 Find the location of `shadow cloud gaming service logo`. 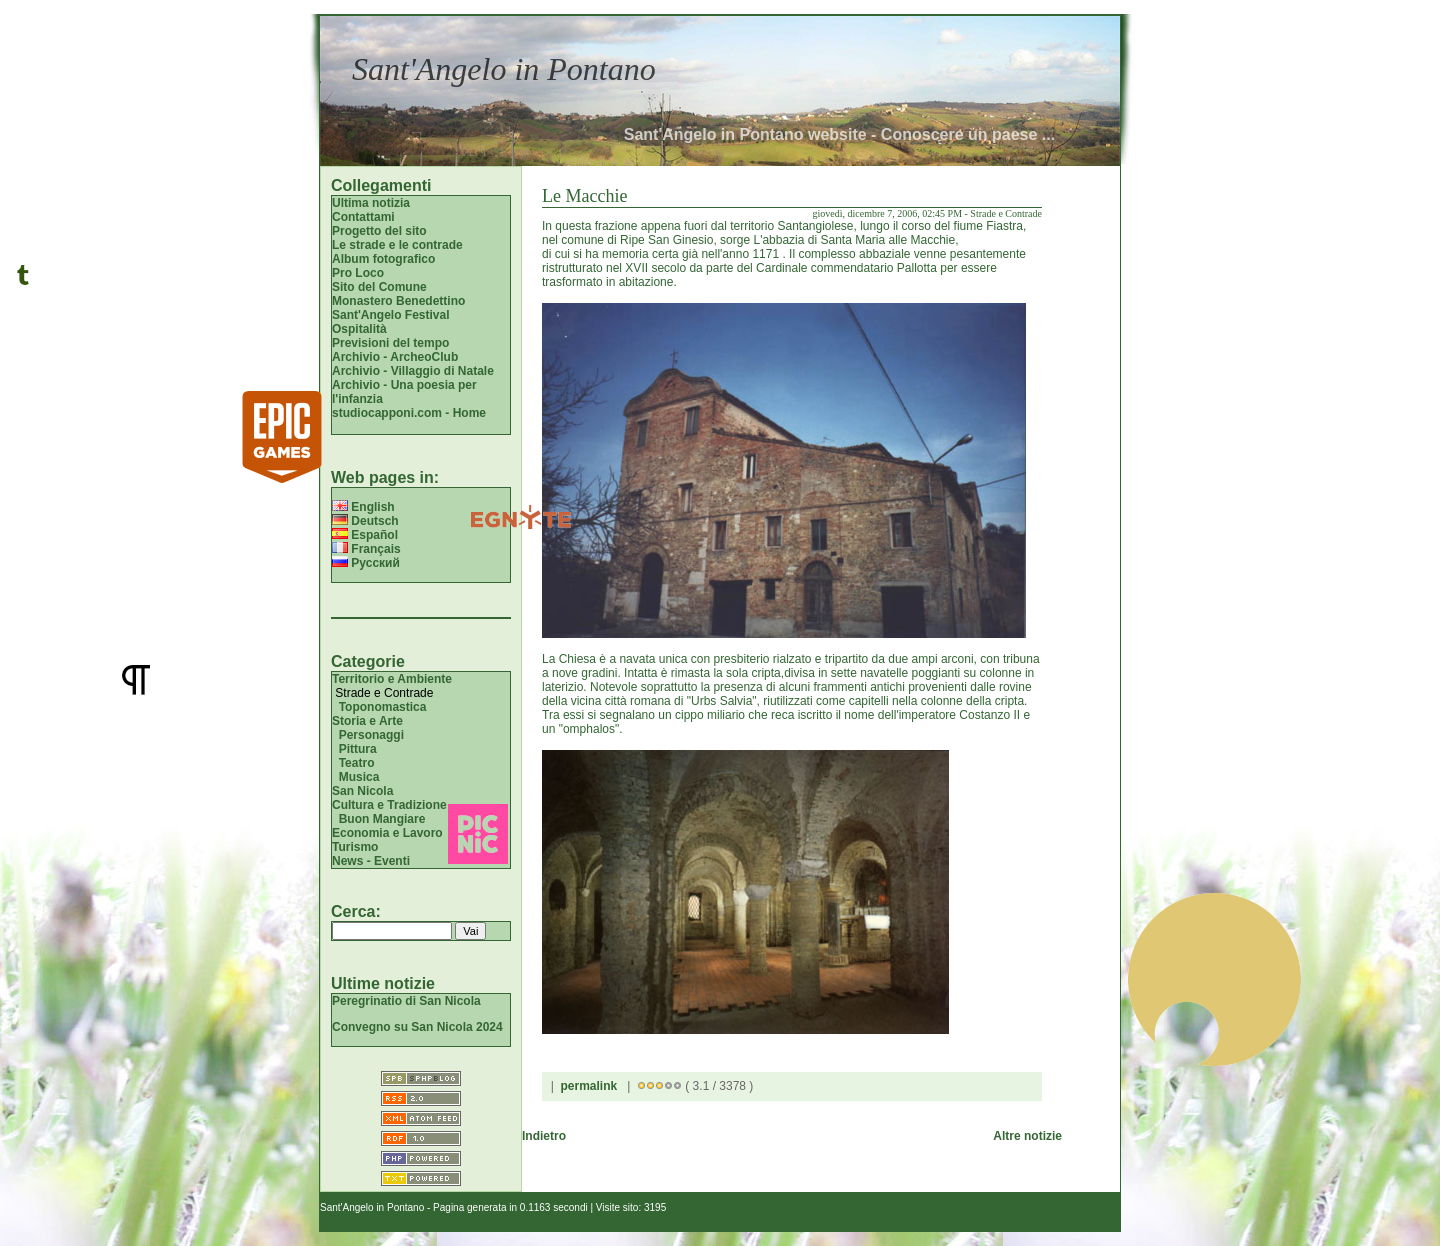

shadow cloud gaming service logo is located at coordinates (1214, 979).